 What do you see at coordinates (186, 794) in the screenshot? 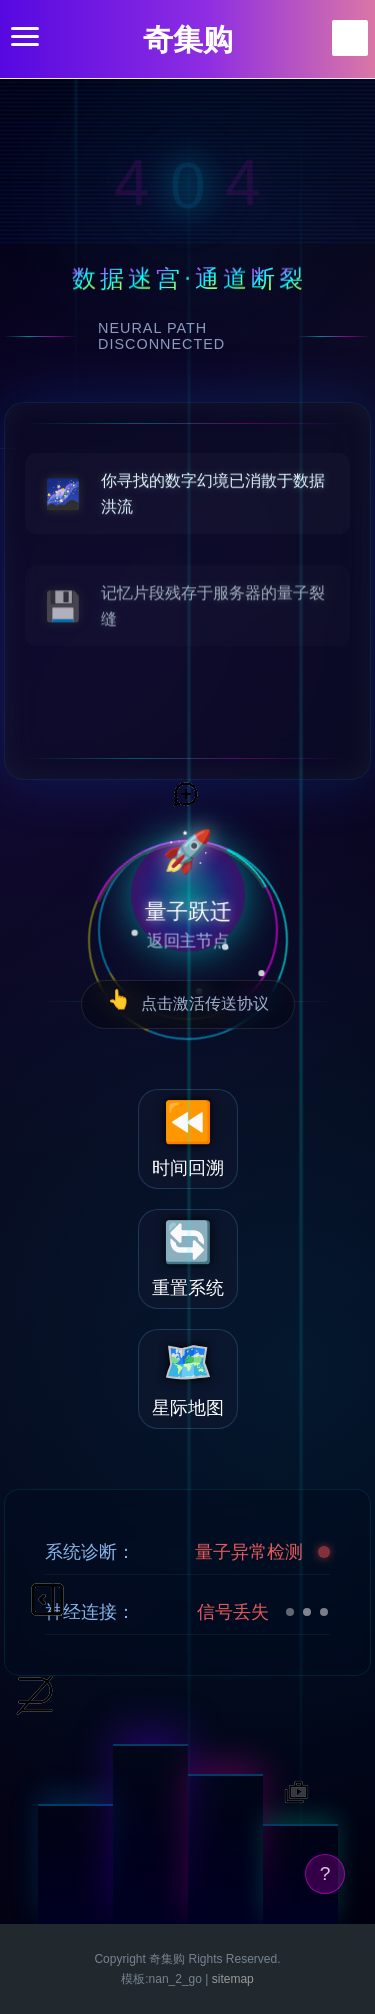
I see `add a review or comment to a location` at bounding box center [186, 794].